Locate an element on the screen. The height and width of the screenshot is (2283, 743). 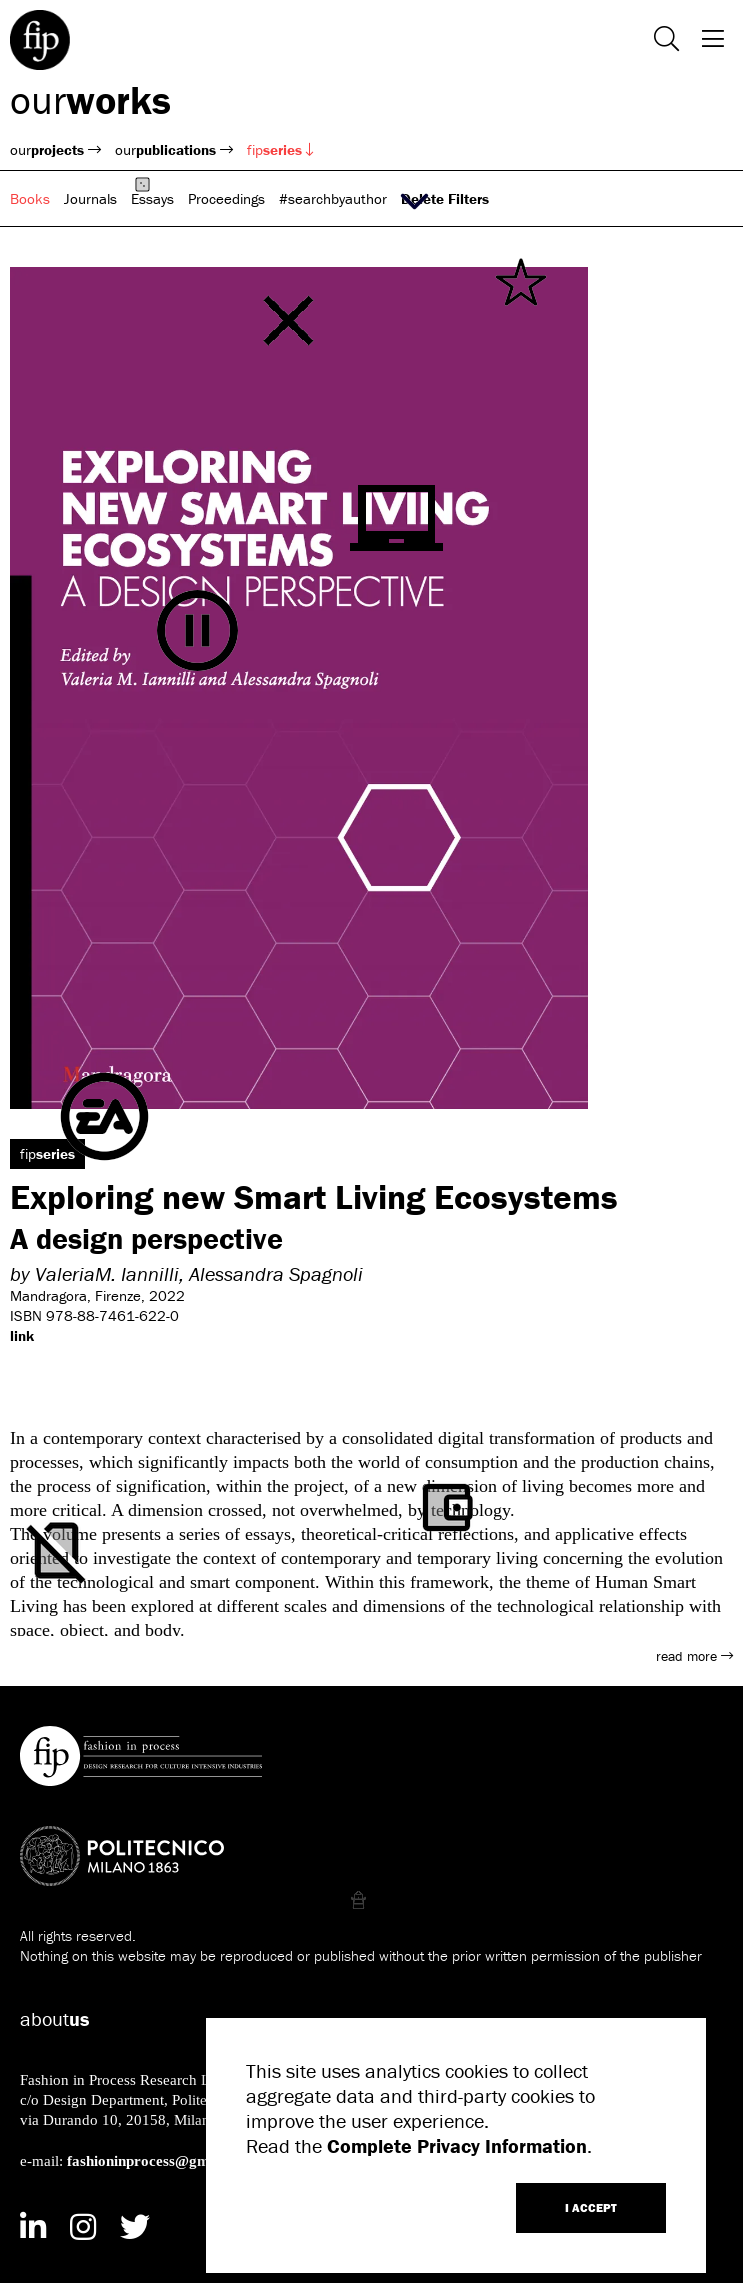
no sim card detected is located at coordinates (56, 1550).